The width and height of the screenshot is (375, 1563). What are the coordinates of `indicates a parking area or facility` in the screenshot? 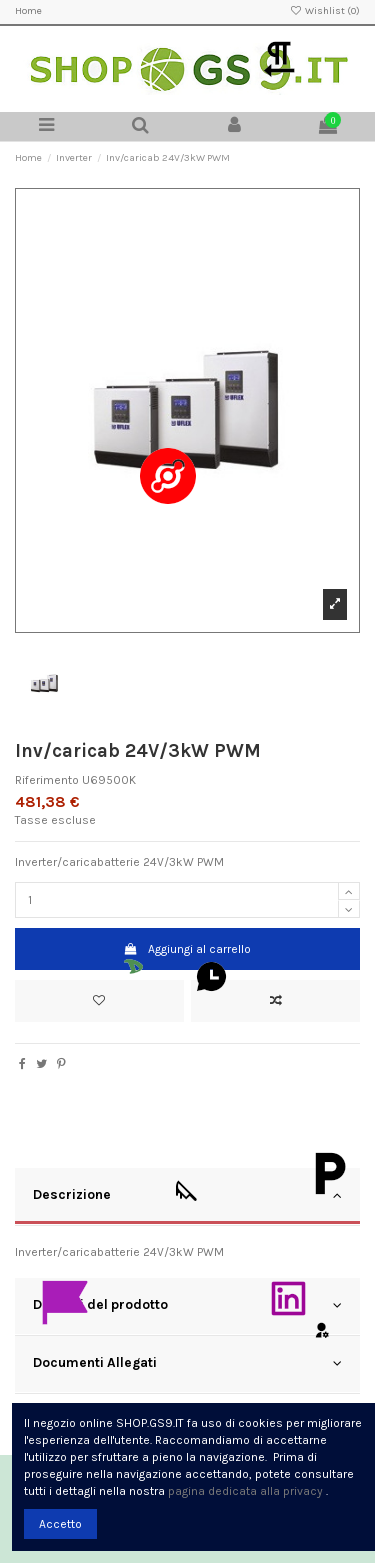 It's located at (329, 1173).